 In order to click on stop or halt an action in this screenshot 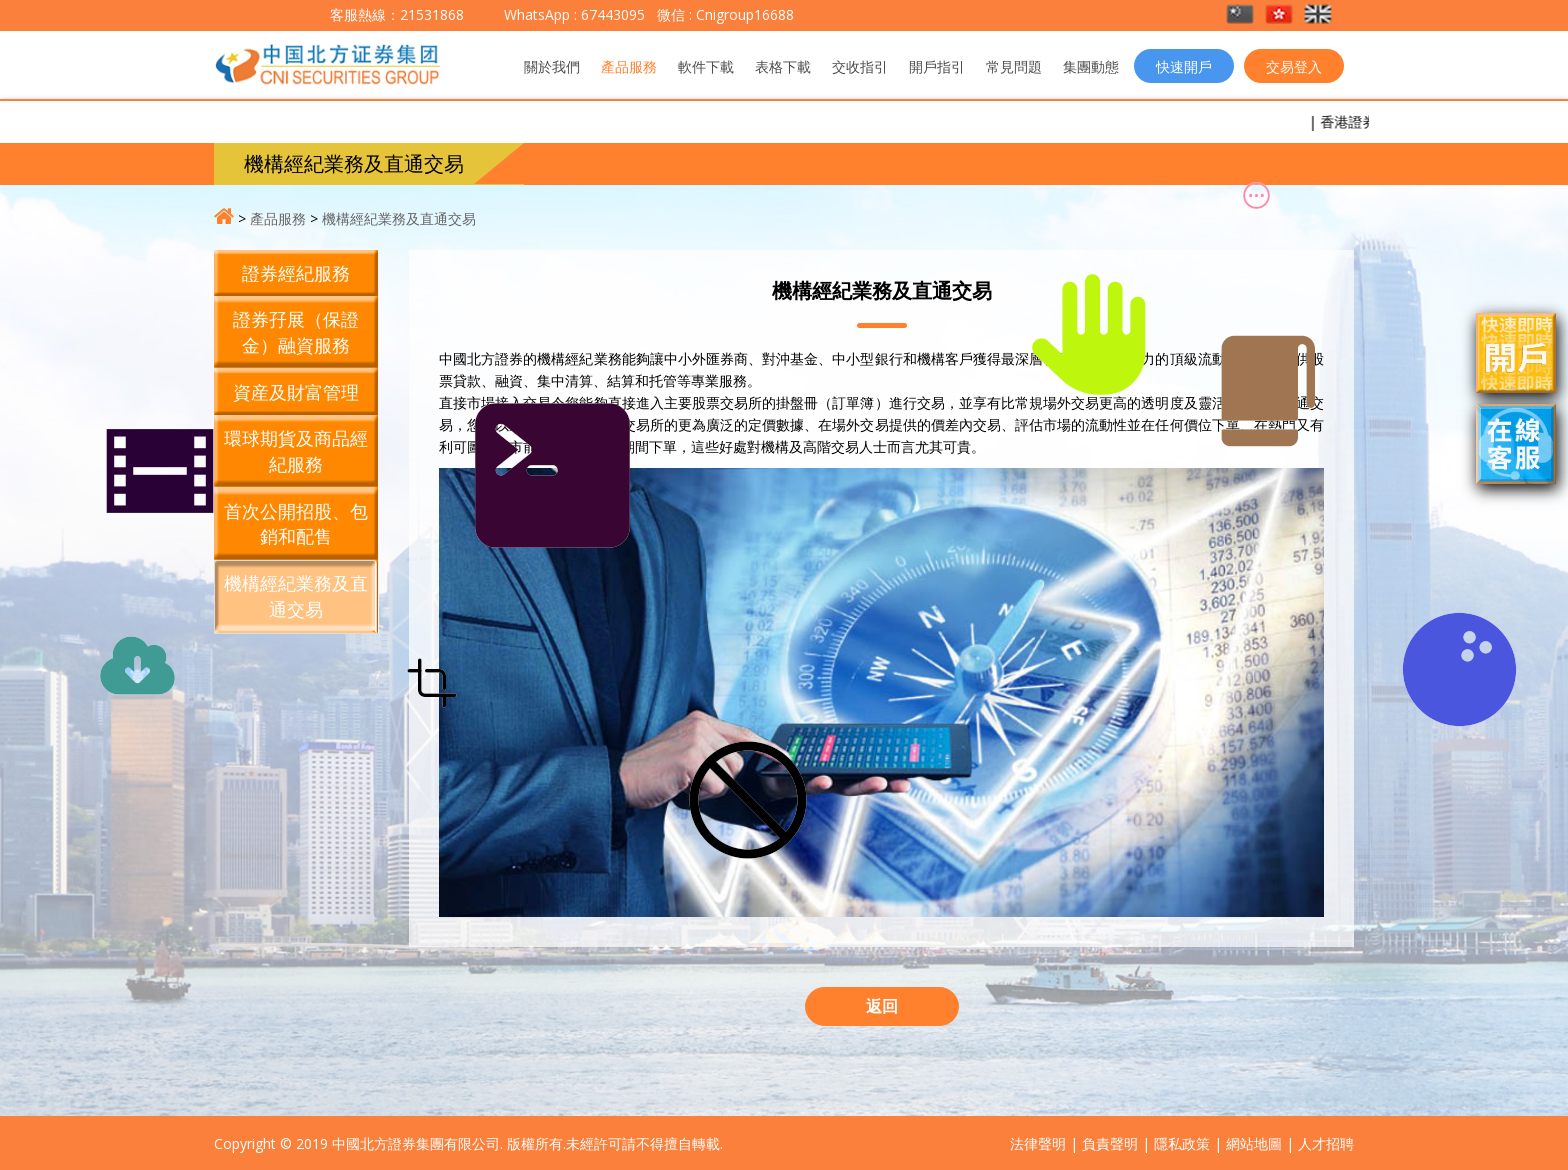, I will do `click(1092, 334)`.